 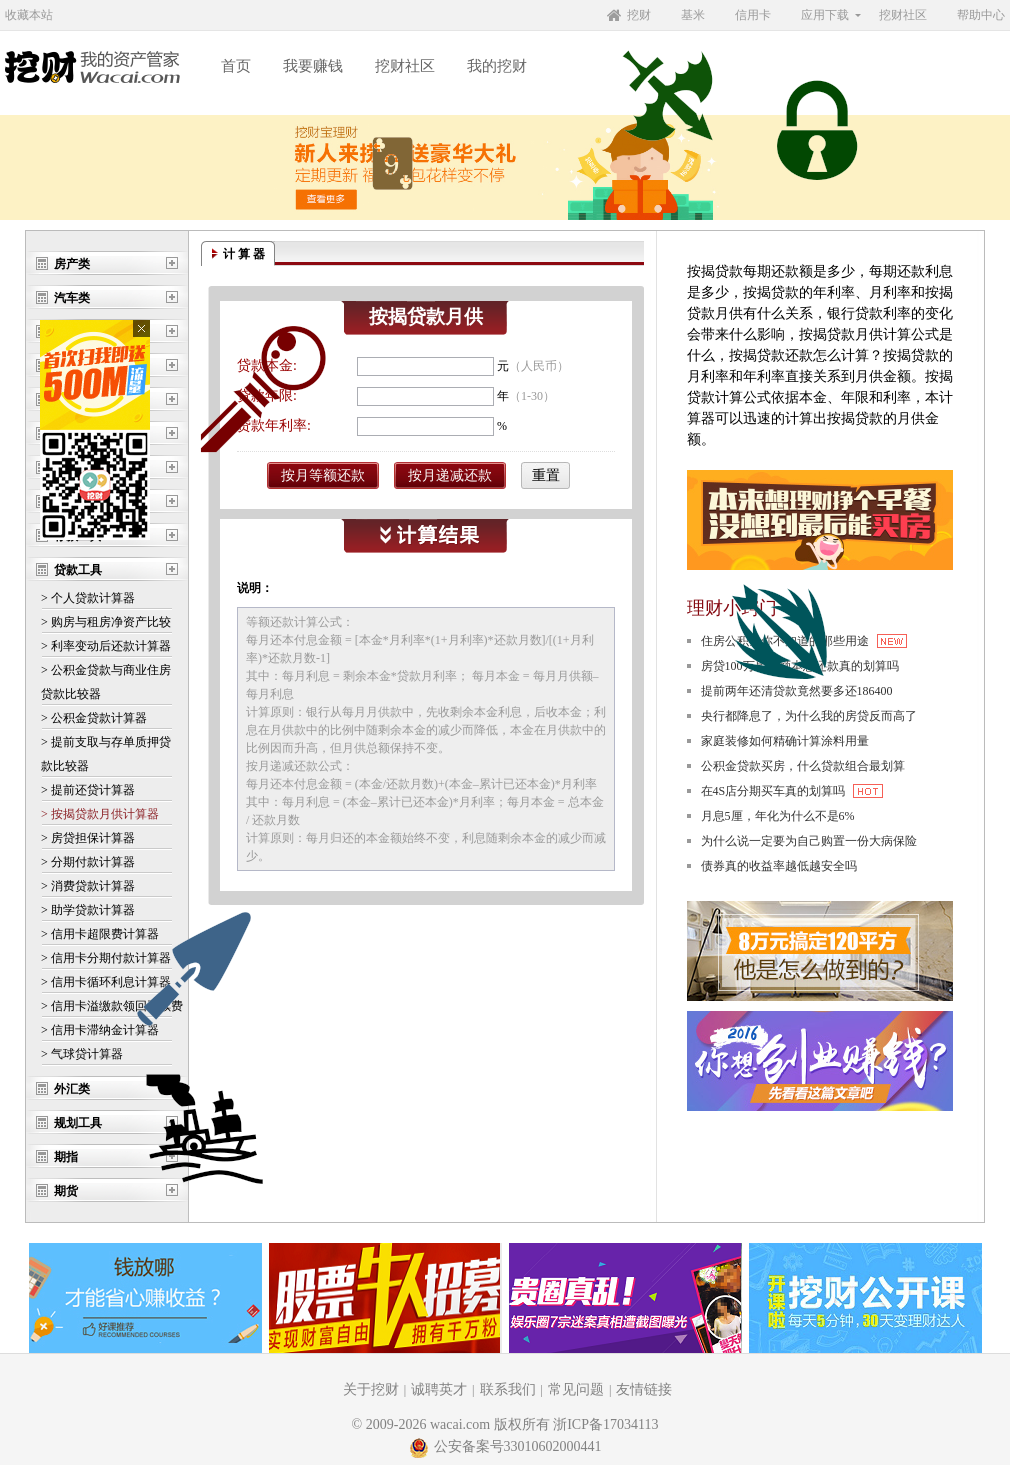 What do you see at coordinates (780, 632) in the screenshot?
I see `indicates a swift or speed-enhanced attack ability` at bounding box center [780, 632].